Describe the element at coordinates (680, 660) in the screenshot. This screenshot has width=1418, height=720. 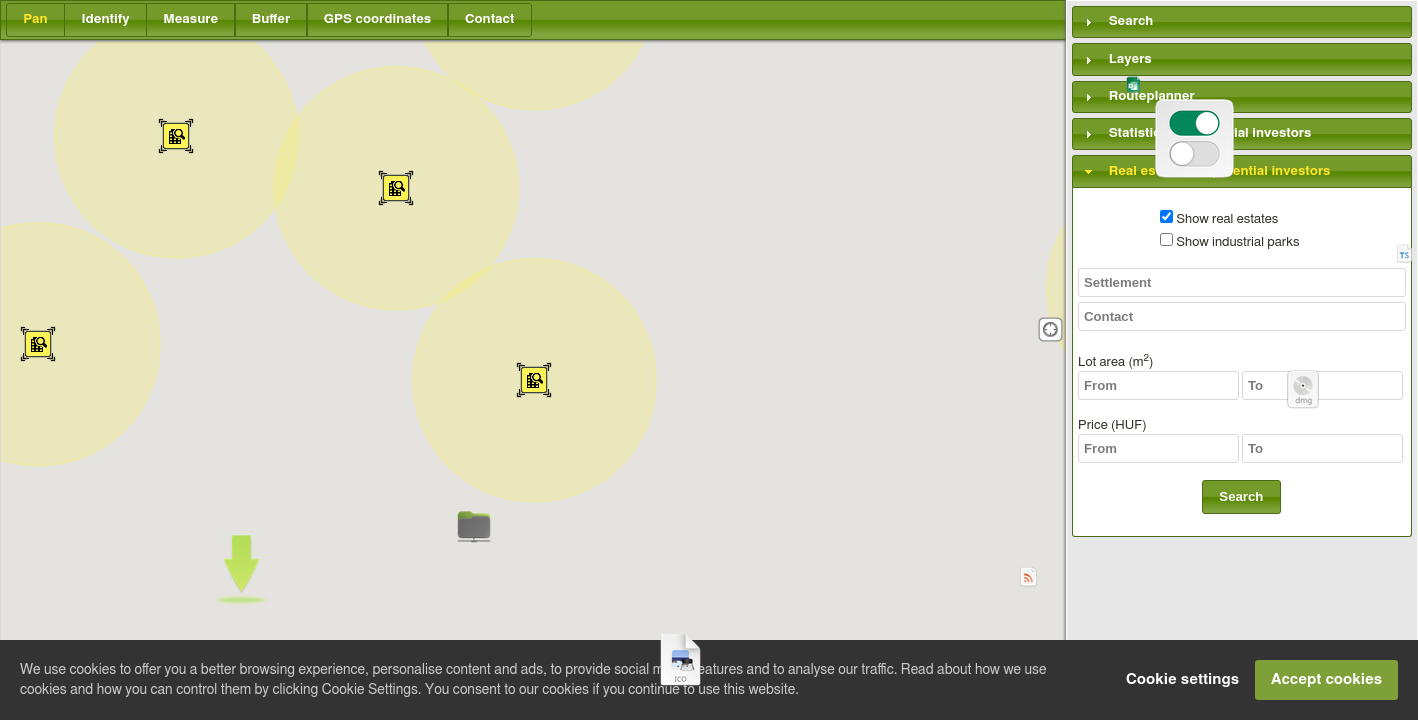
I see `an ico image file used for icons and favicons` at that location.